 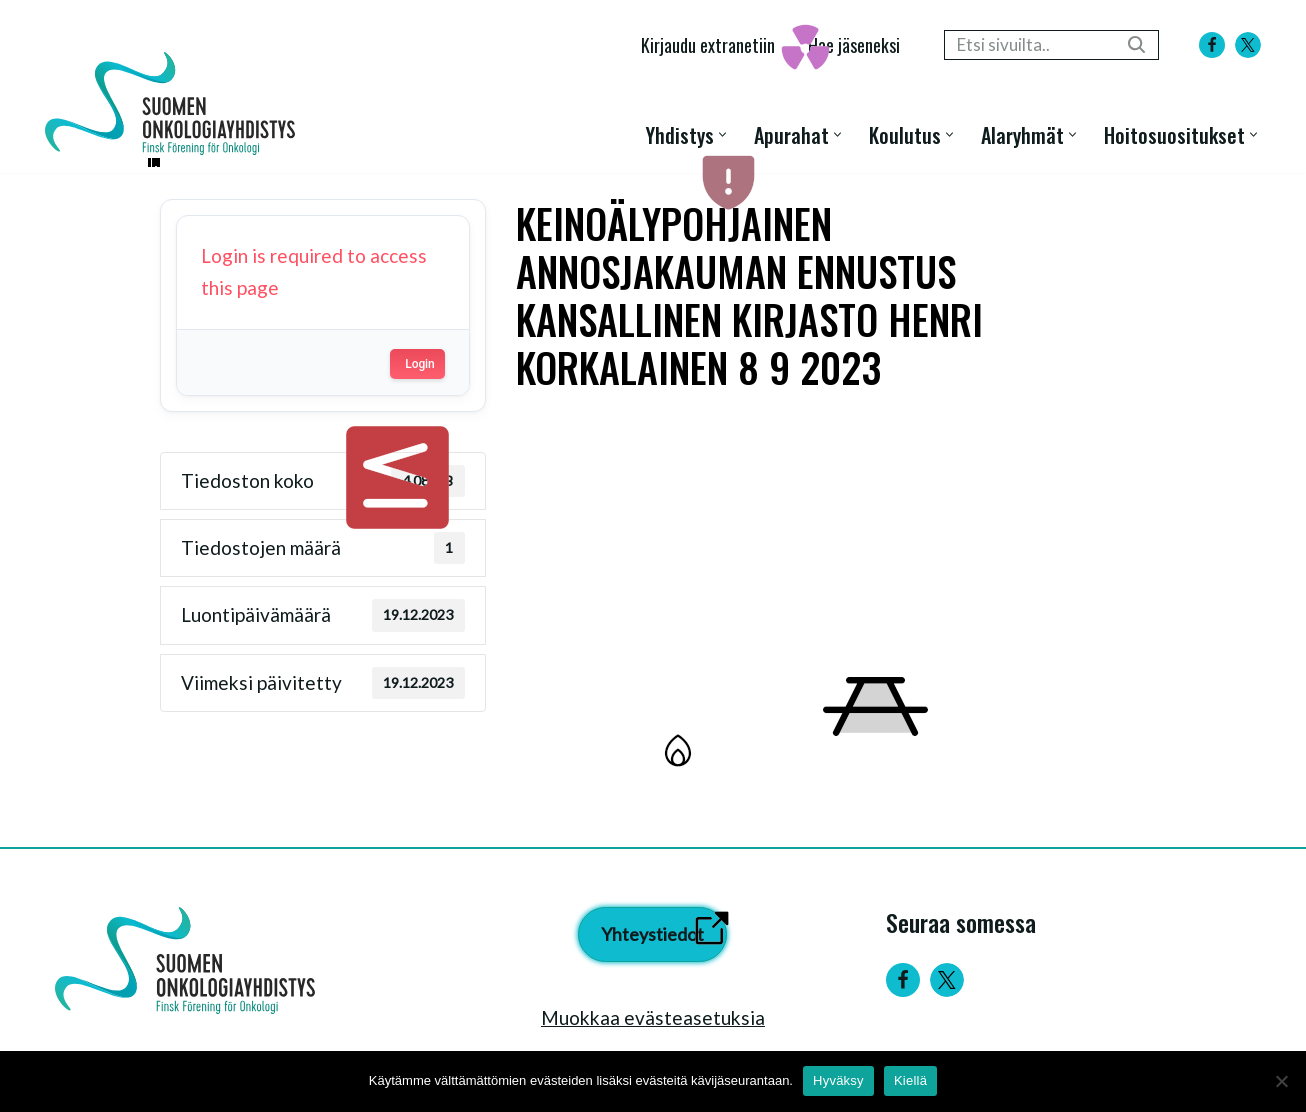 What do you see at coordinates (805, 48) in the screenshot?
I see `indicates radioactive or hazardous material warning` at bounding box center [805, 48].